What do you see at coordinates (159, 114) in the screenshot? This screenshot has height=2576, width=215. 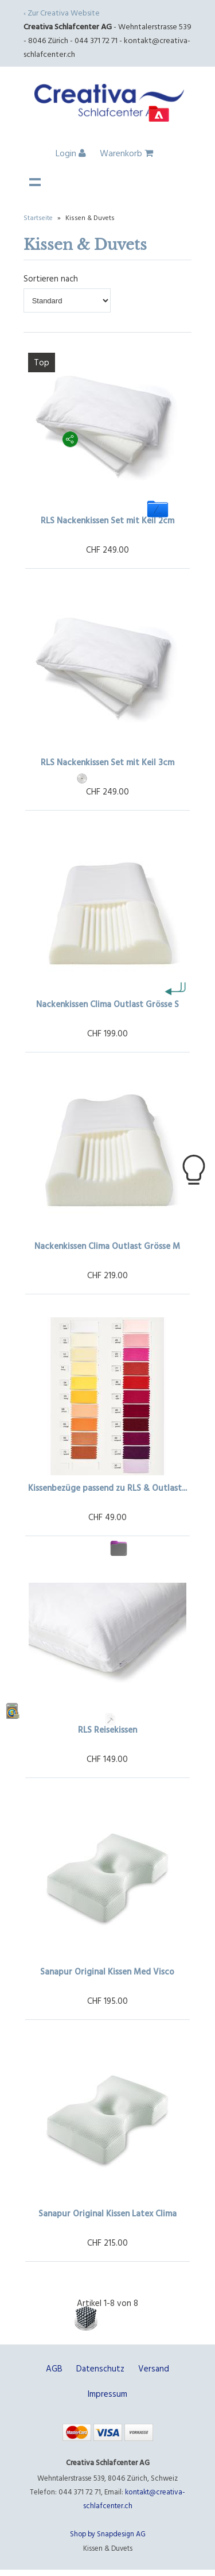 I see `open adobe application files folder` at bounding box center [159, 114].